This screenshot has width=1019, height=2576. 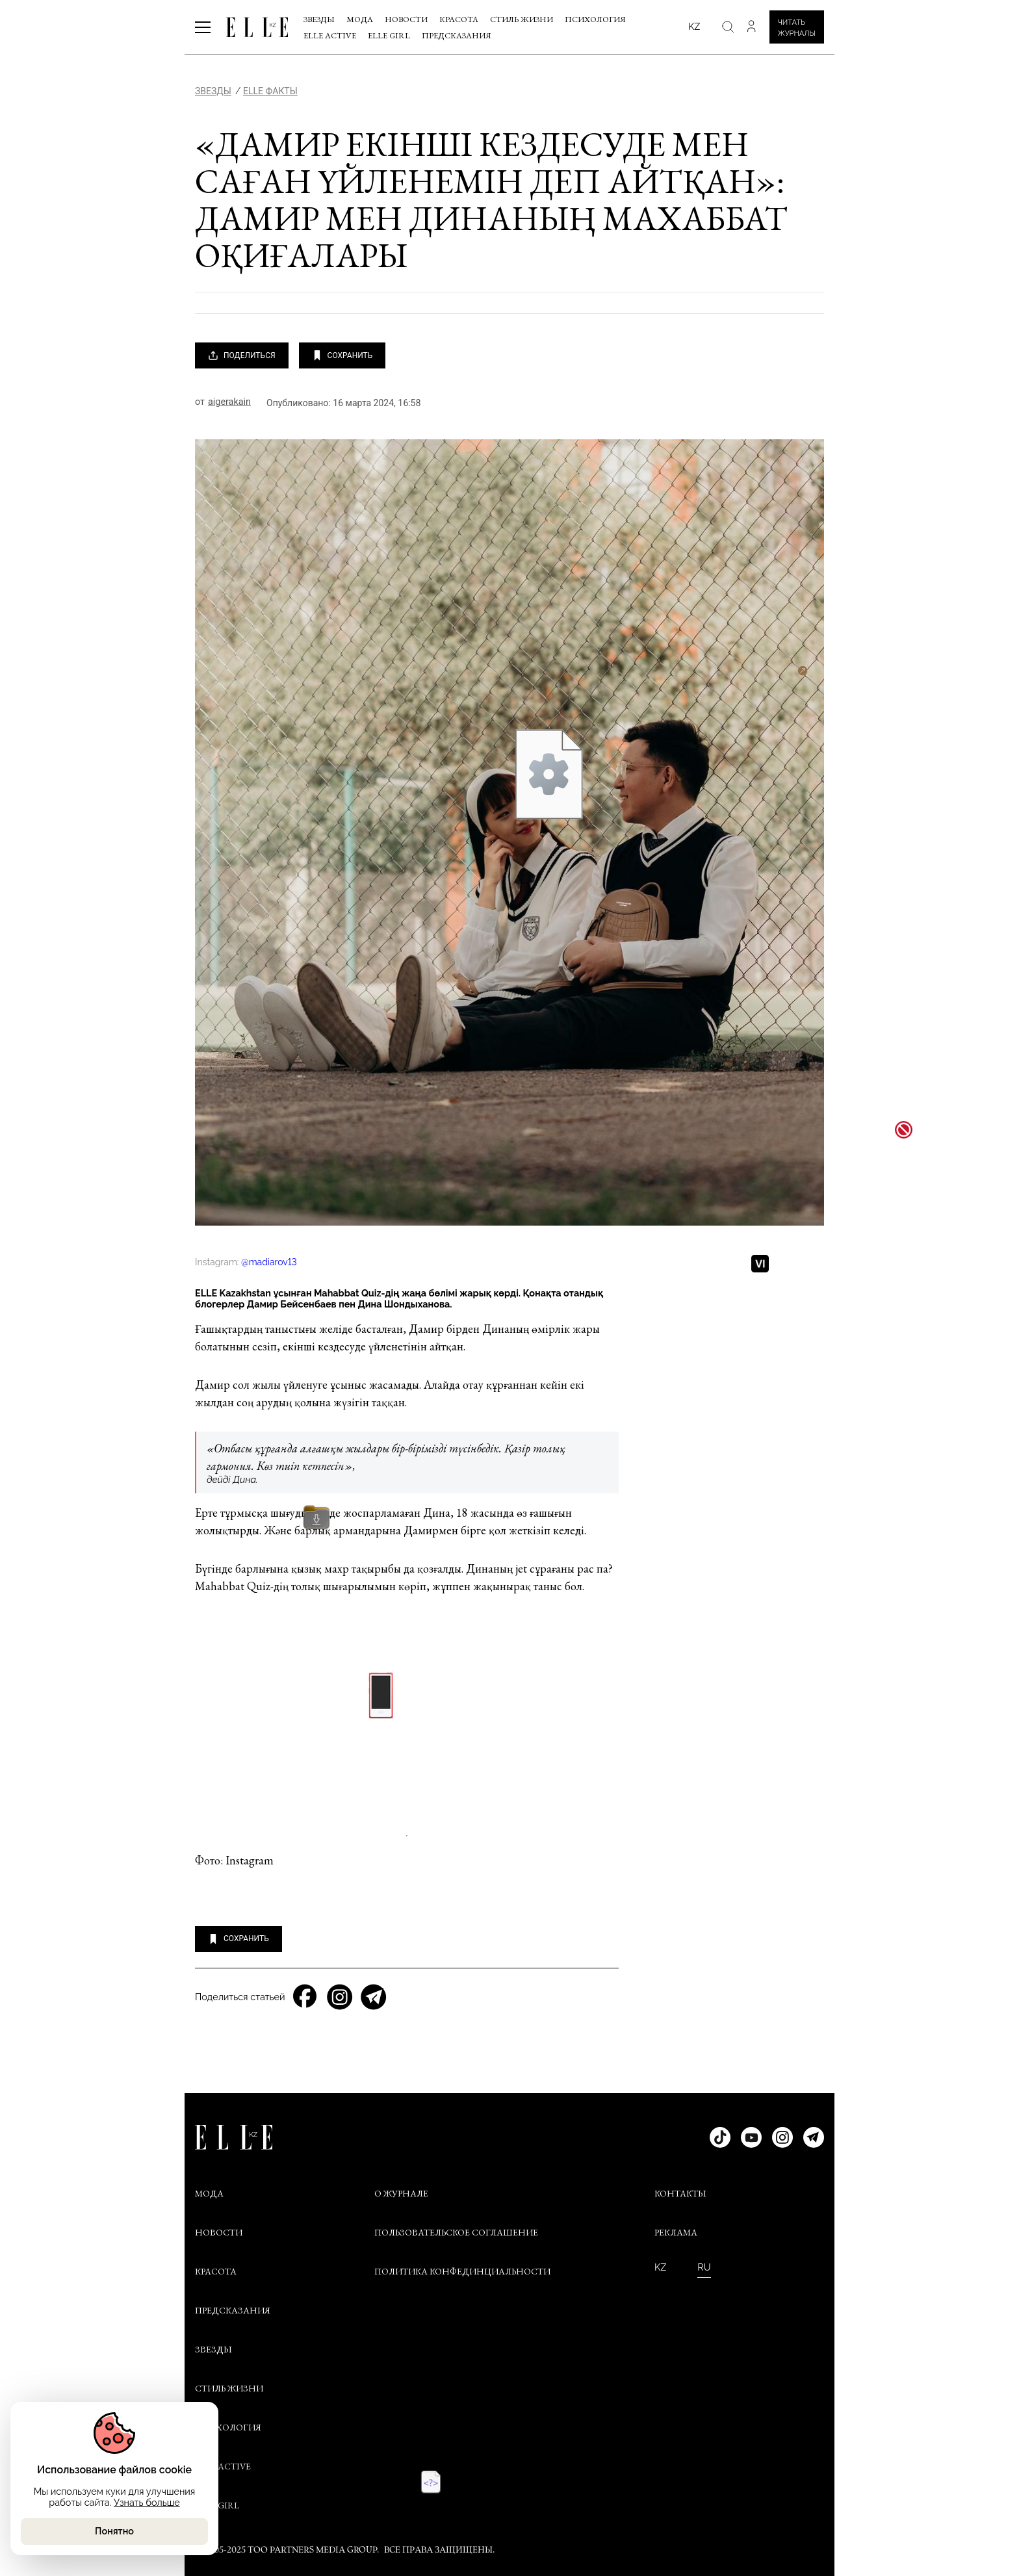 What do you see at coordinates (548, 774) in the screenshot?
I see `open configuration file settings` at bounding box center [548, 774].